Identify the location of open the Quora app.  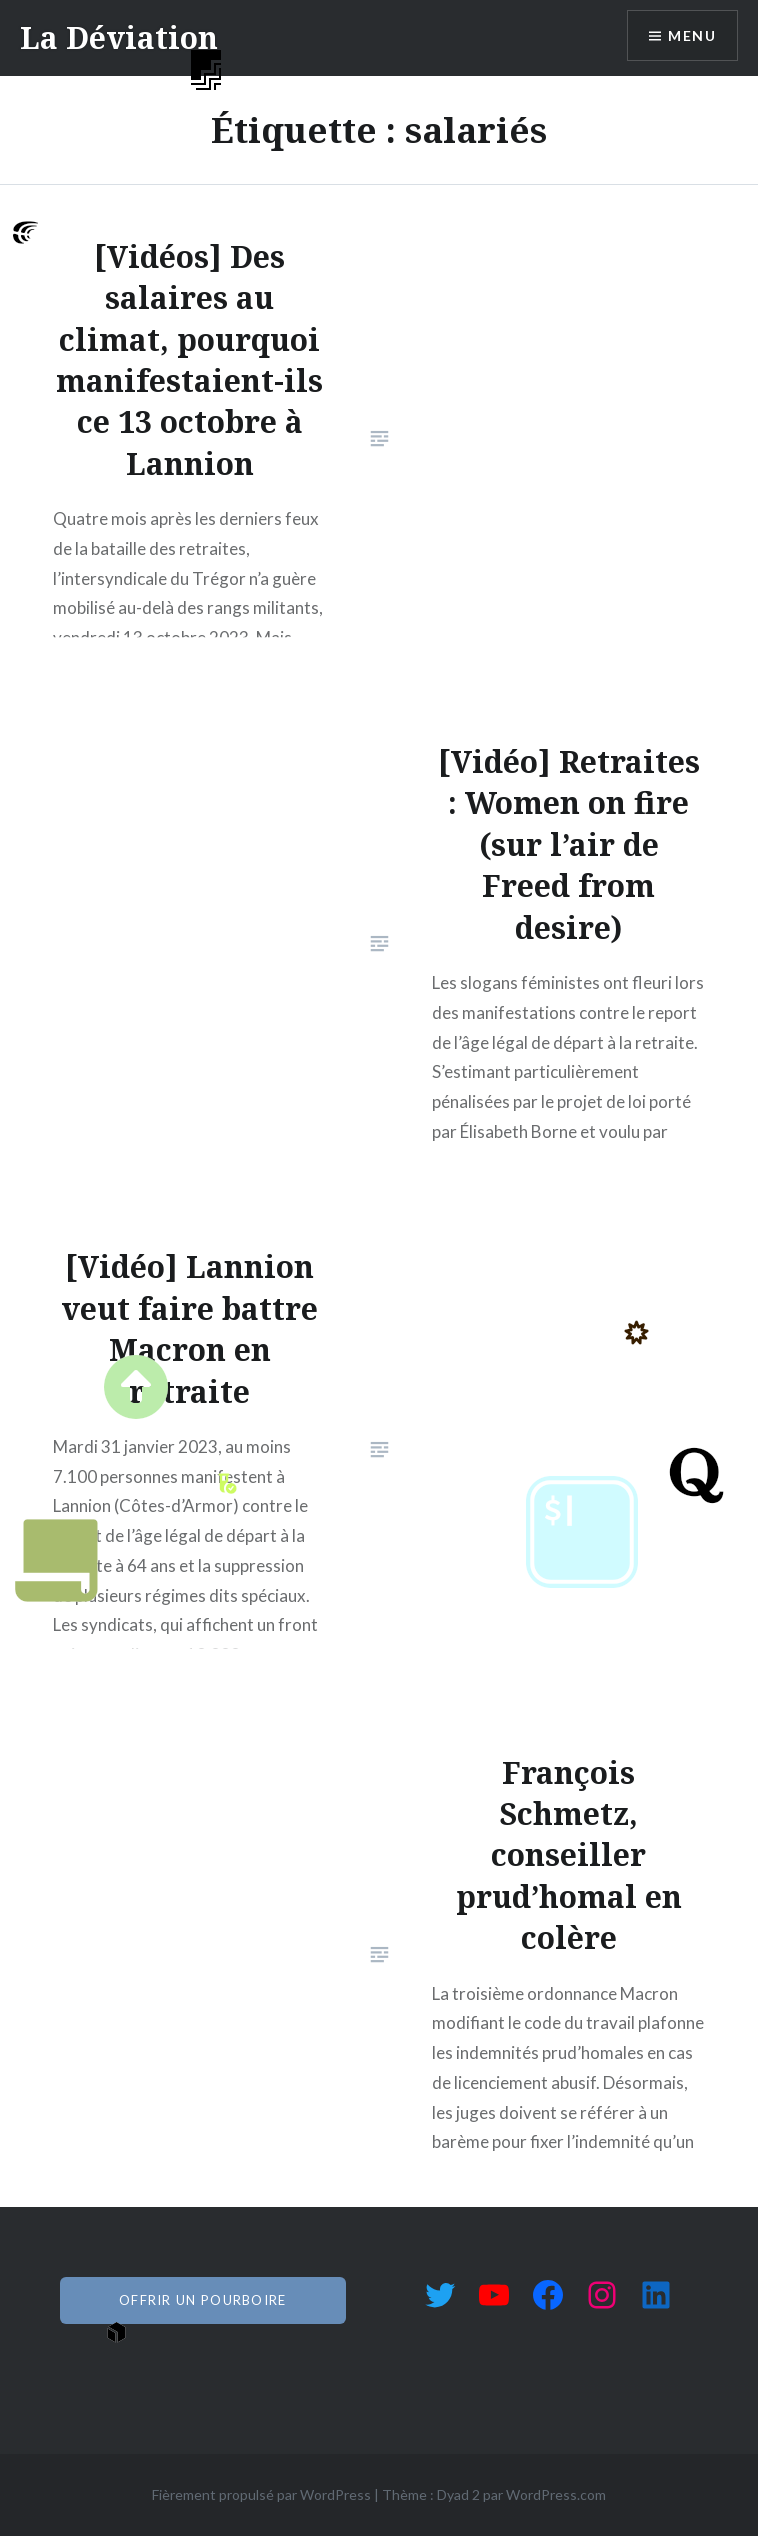
(696, 1475).